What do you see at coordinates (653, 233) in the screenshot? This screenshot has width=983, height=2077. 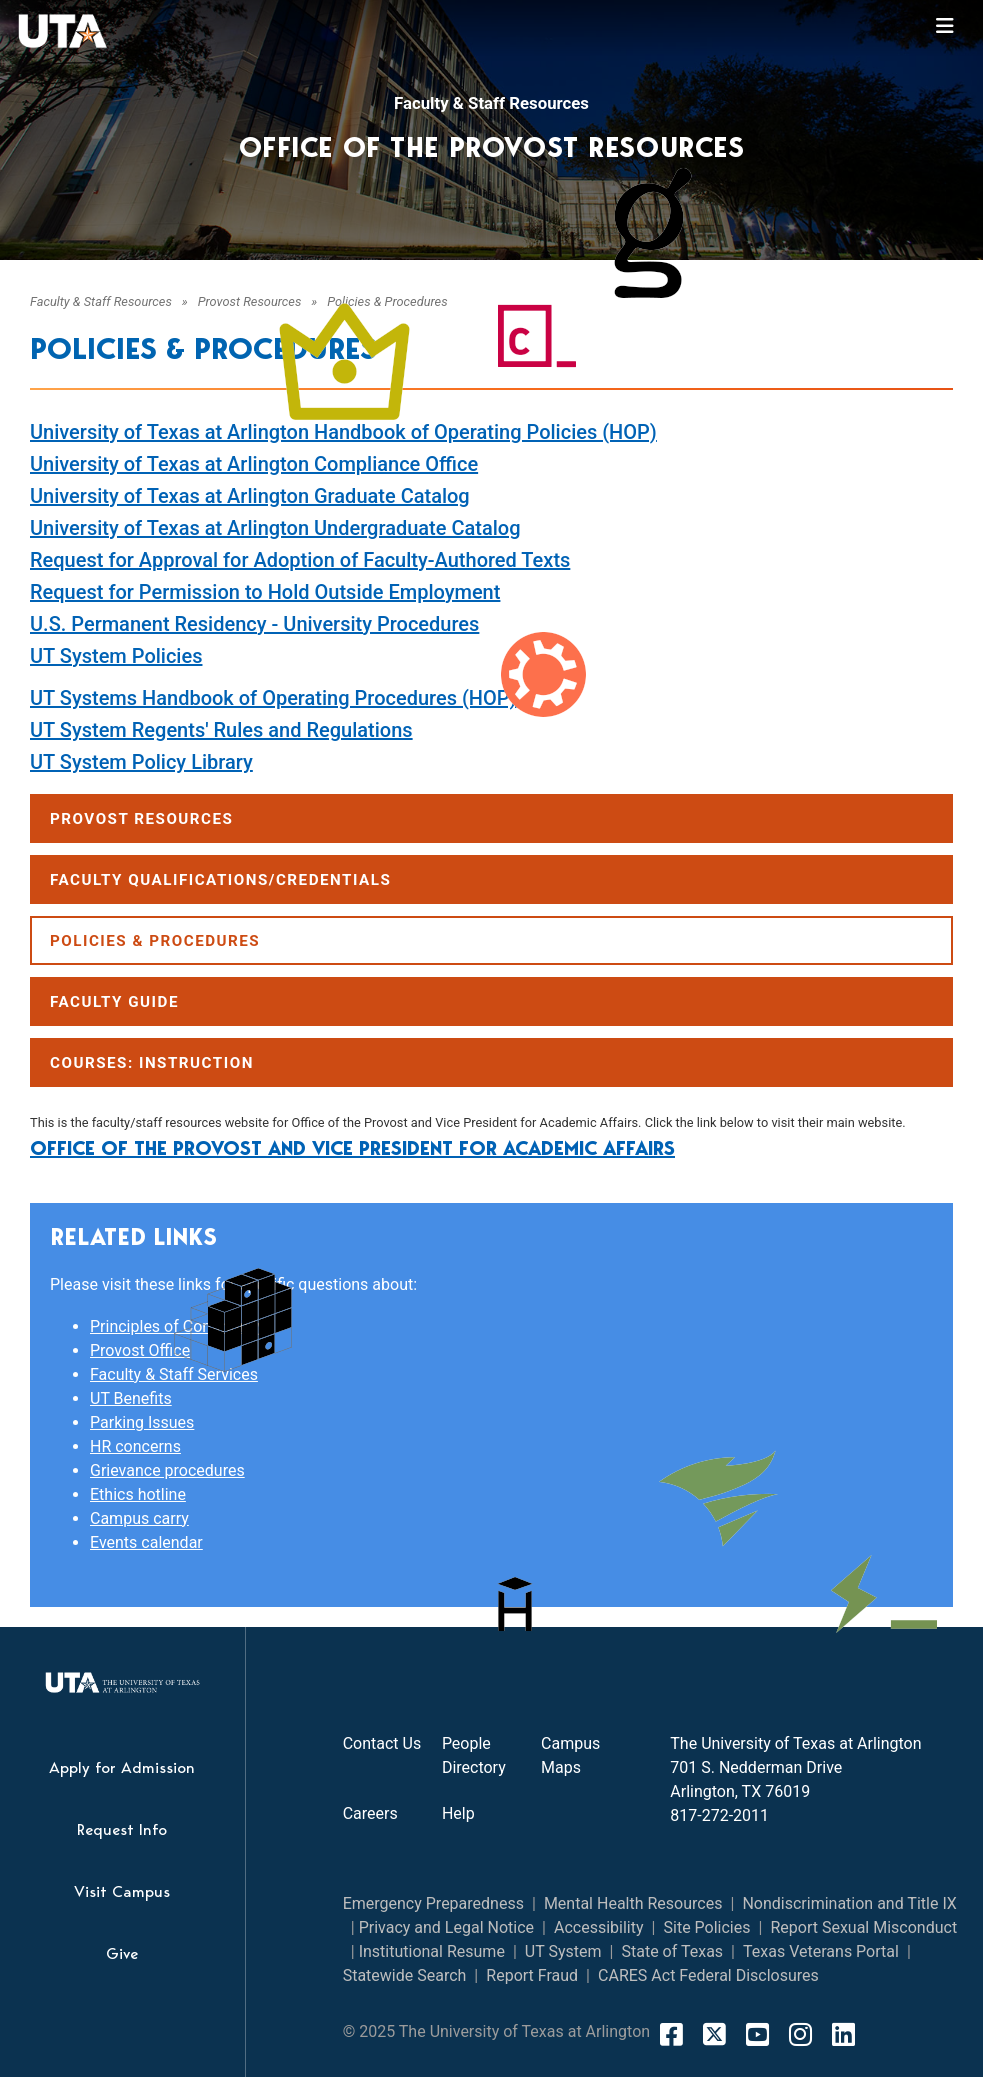 I see `open Goodreads app` at bounding box center [653, 233].